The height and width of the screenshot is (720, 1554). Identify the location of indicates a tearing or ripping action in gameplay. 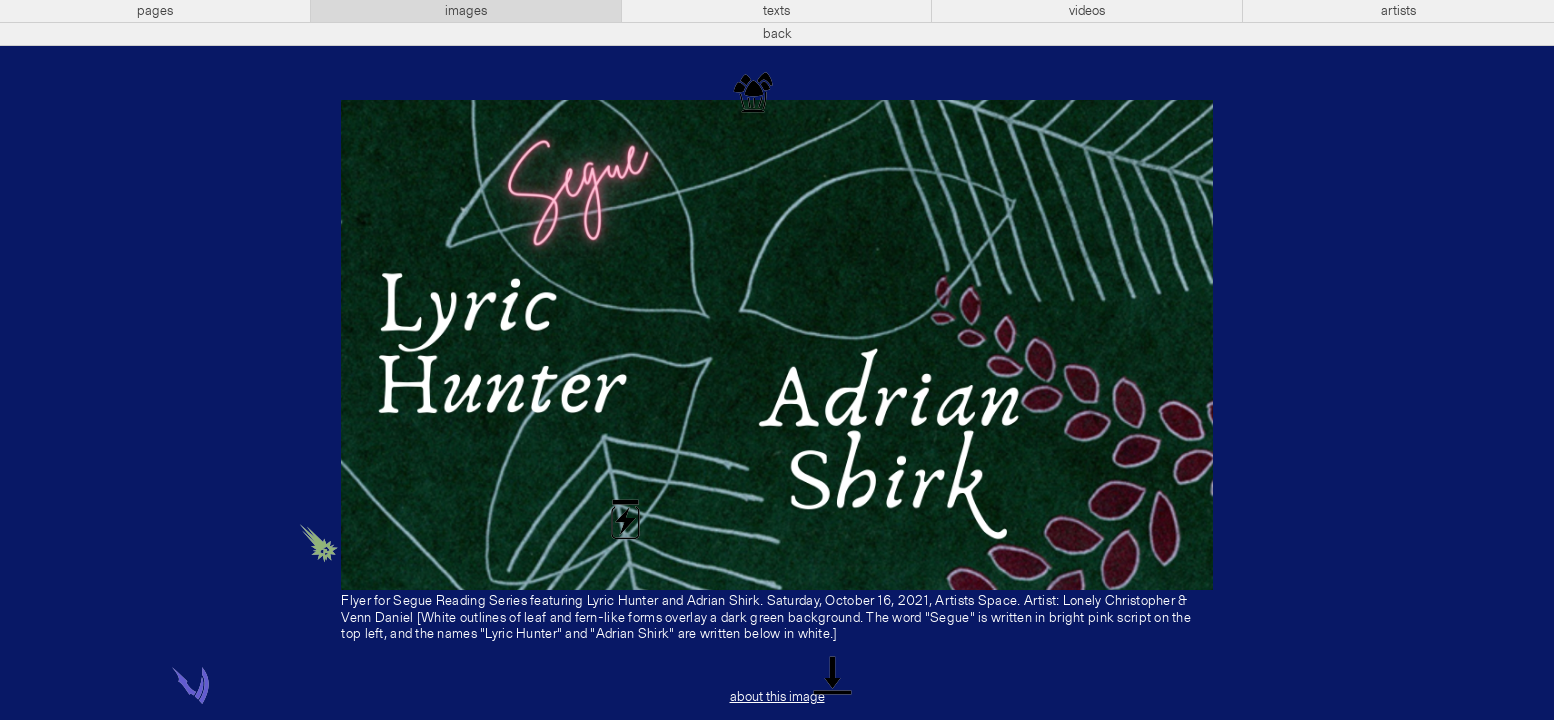
(190, 685).